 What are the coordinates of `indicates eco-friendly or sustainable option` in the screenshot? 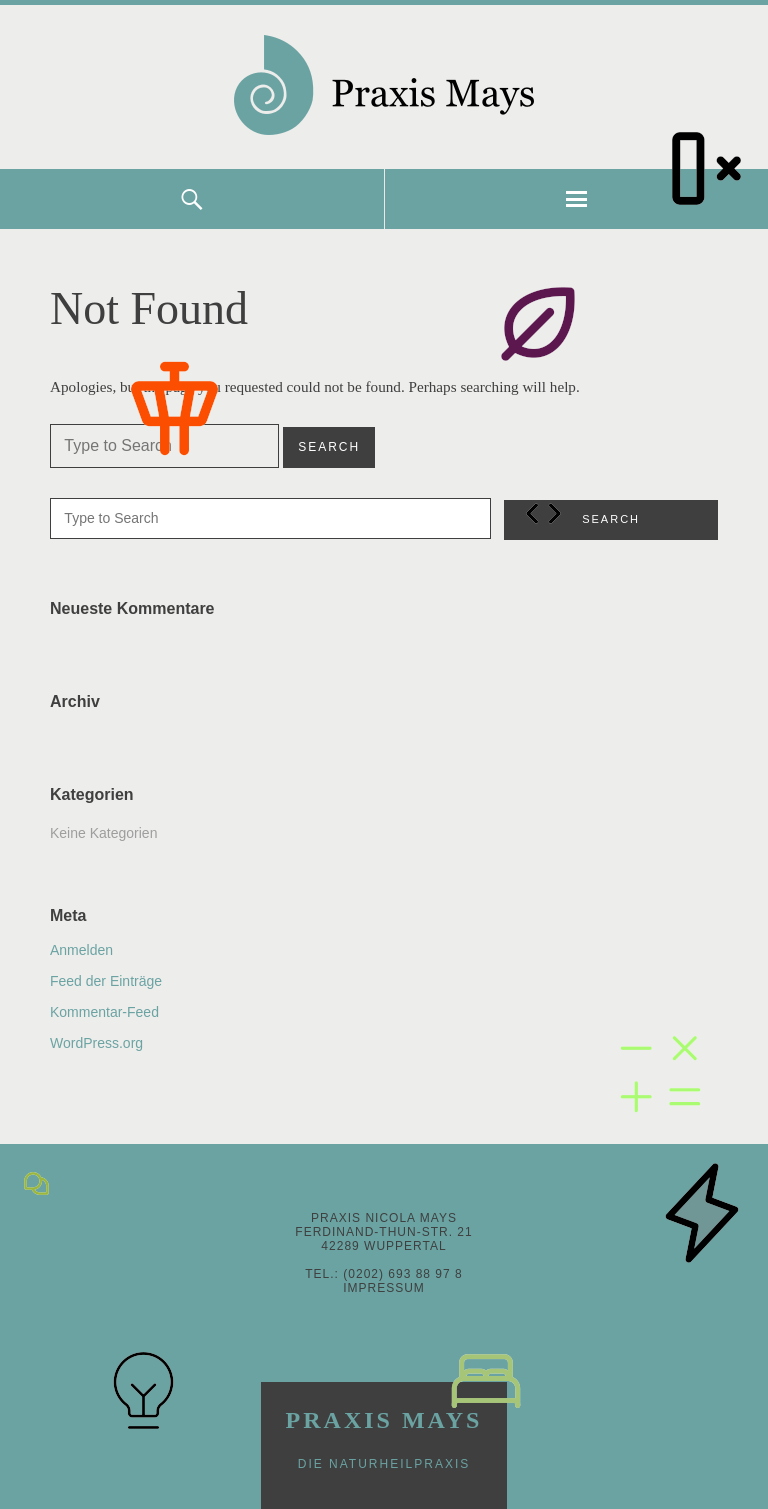 It's located at (538, 324).